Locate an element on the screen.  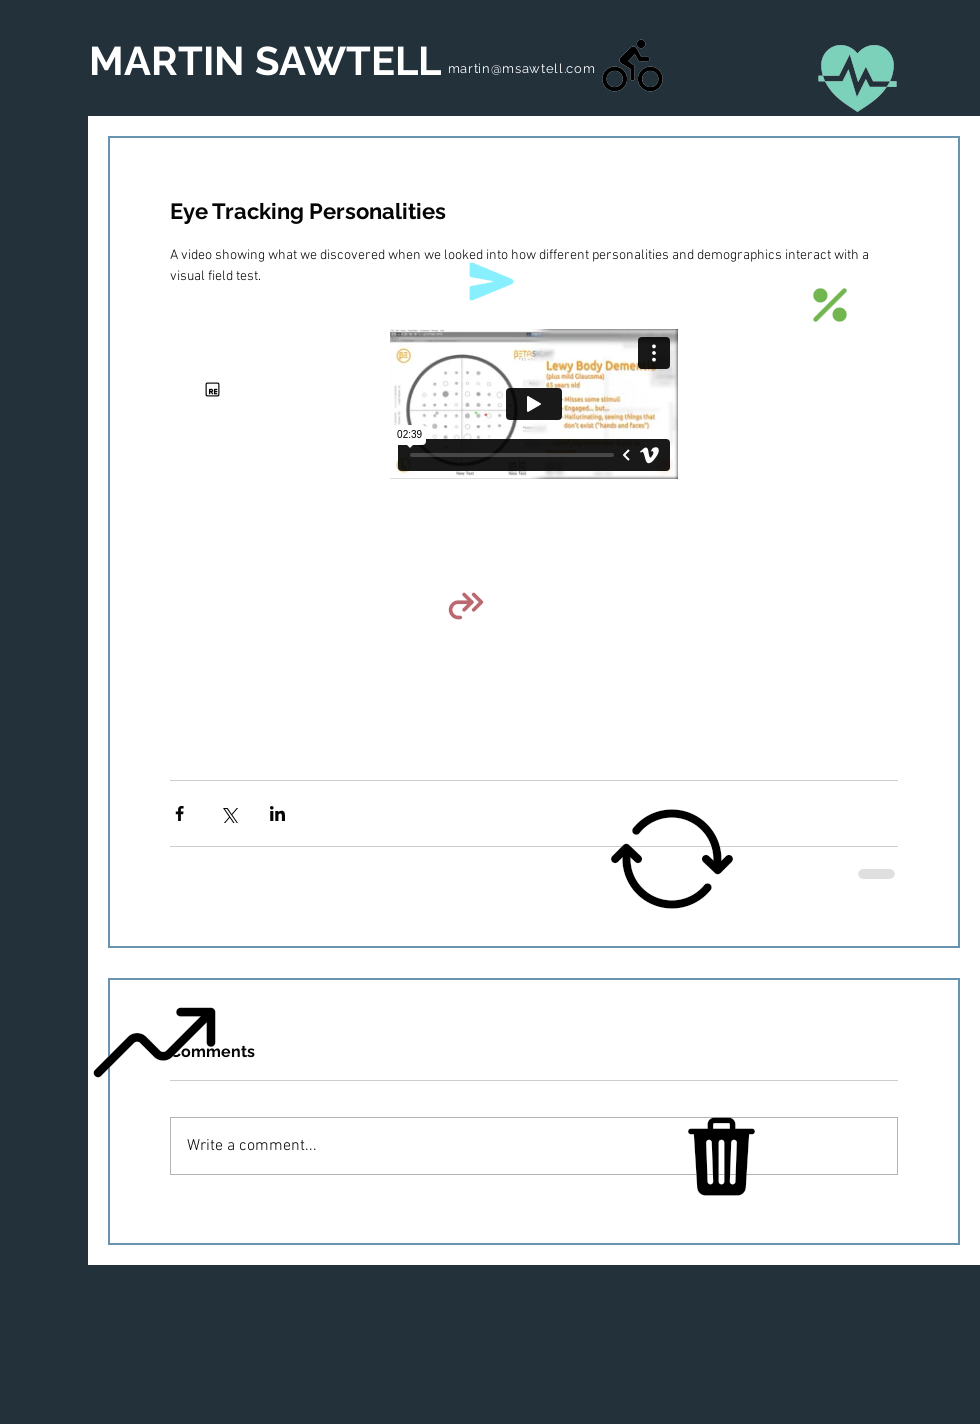
delete selected item is located at coordinates (721, 1156).